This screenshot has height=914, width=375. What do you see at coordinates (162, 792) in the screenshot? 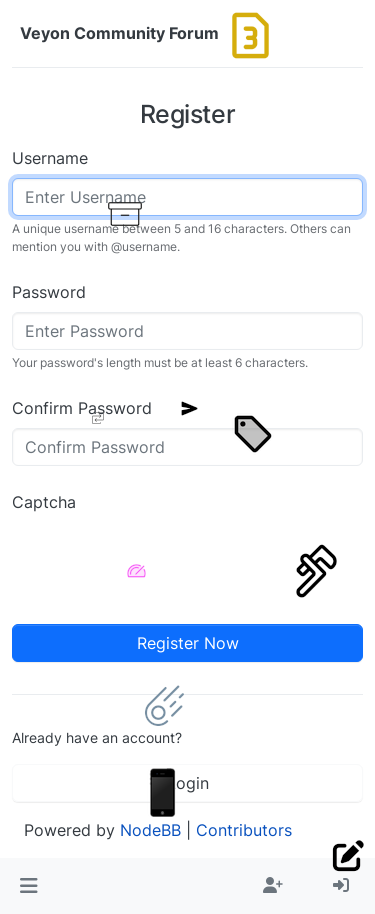
I see `iPhone device icon` at bounding box center [162, 792].